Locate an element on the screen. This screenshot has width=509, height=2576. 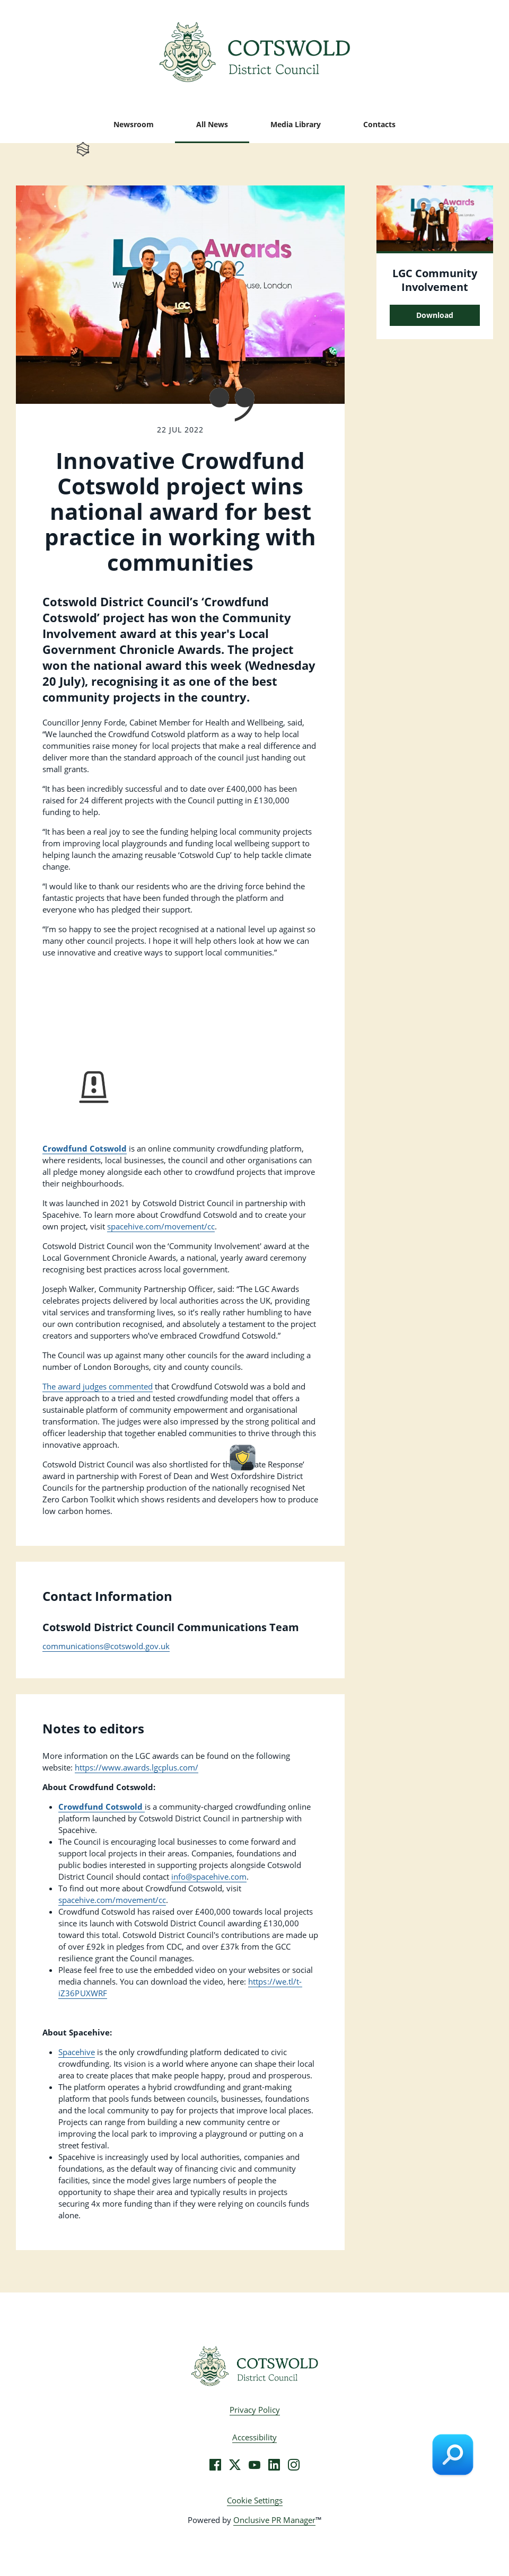
open search settings or preferences is located at coordinates (453, 2455).